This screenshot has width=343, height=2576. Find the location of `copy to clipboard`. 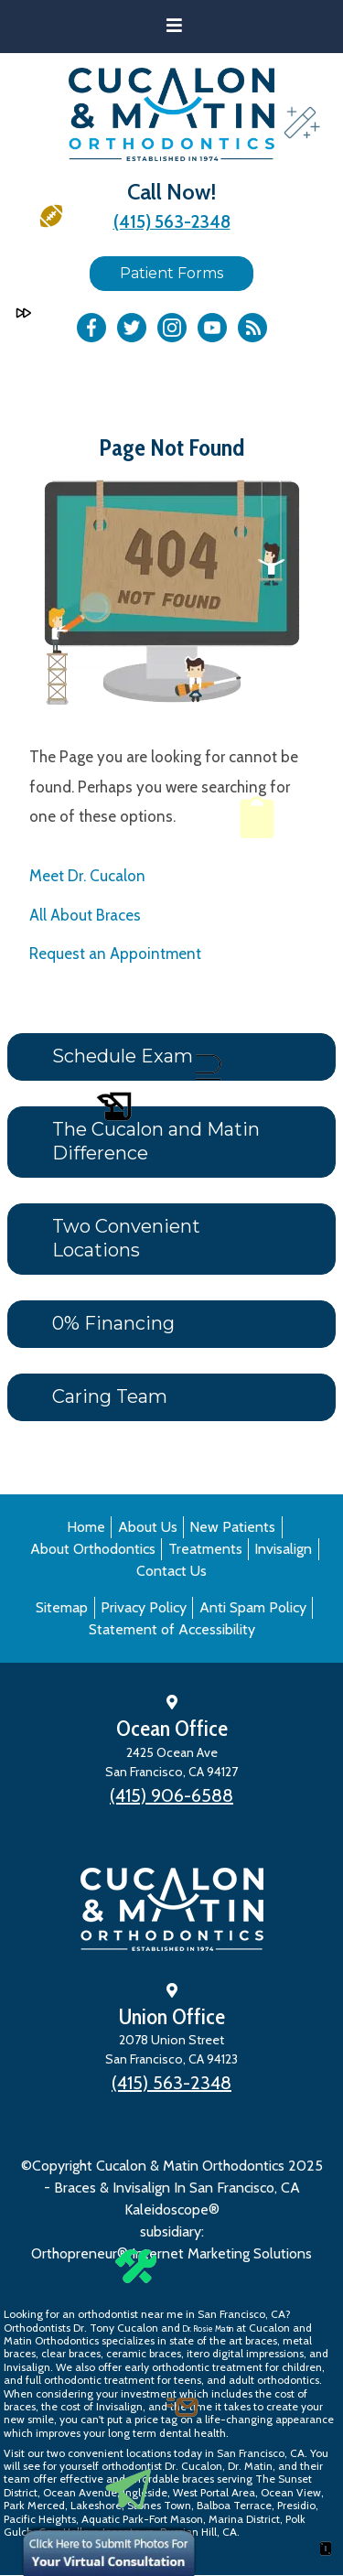

copy to clipboard is located at coordinates (257, 818).